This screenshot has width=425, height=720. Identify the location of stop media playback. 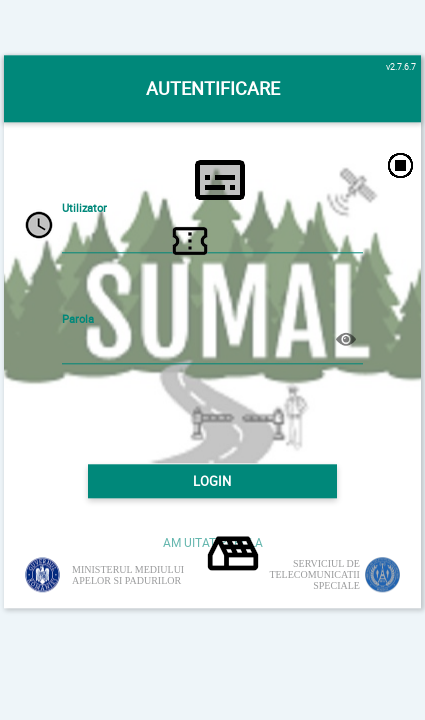
(400, 165).